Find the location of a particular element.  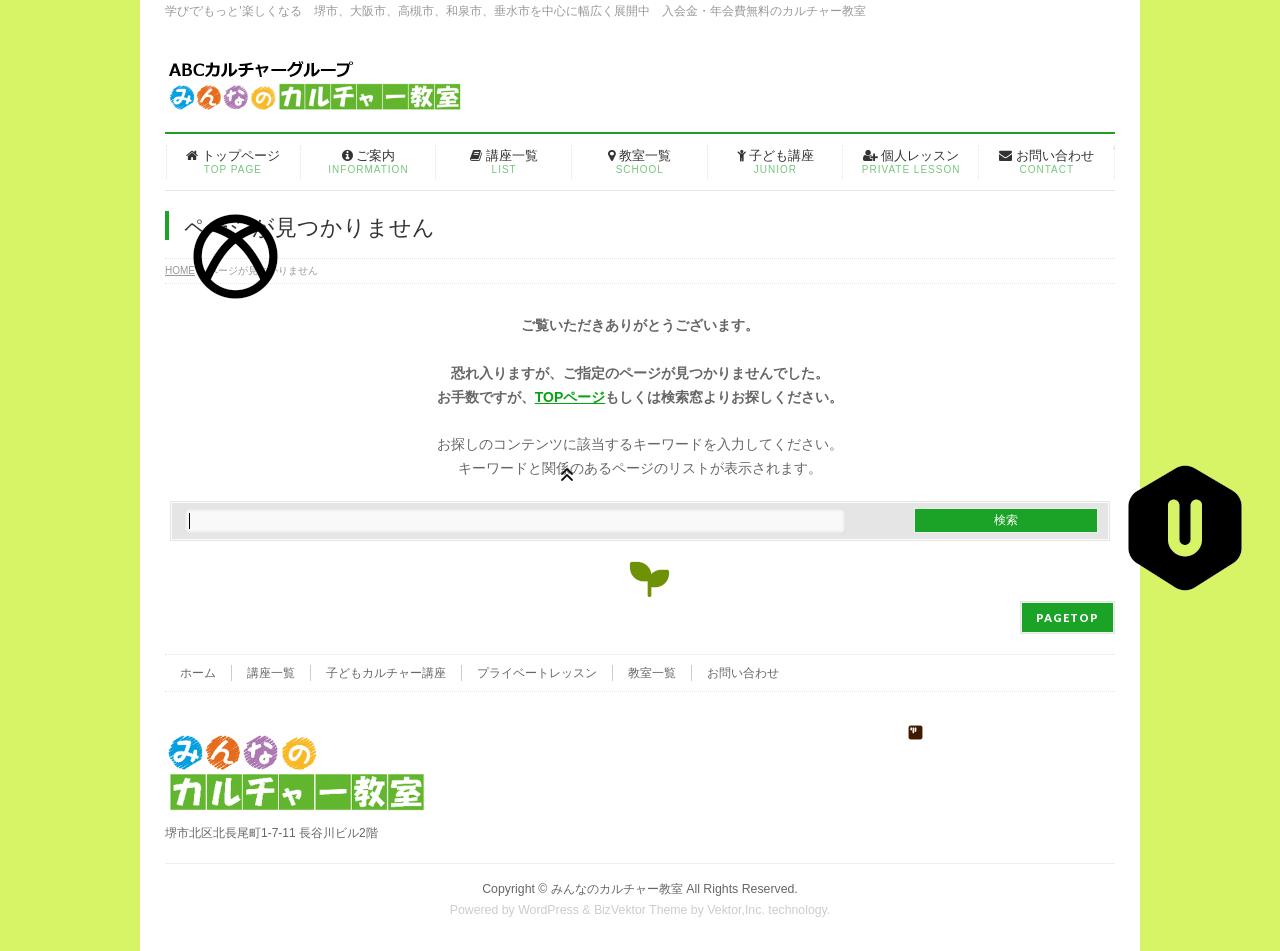

indicates a user or username initial is located at coordinates (1185, 528).